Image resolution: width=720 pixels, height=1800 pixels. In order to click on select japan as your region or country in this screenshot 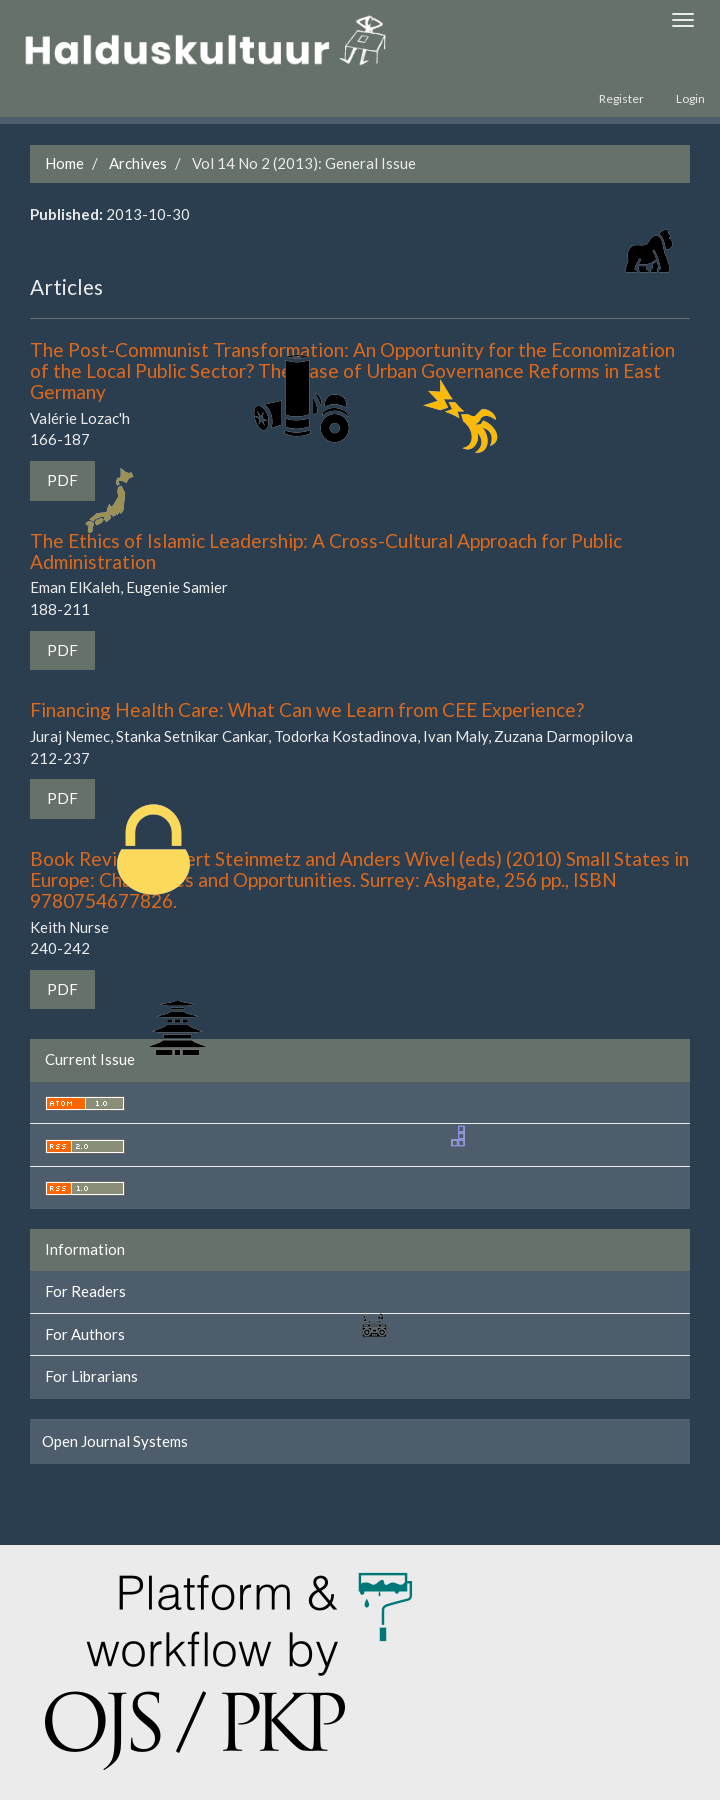, I will do `click(109, 500)`.